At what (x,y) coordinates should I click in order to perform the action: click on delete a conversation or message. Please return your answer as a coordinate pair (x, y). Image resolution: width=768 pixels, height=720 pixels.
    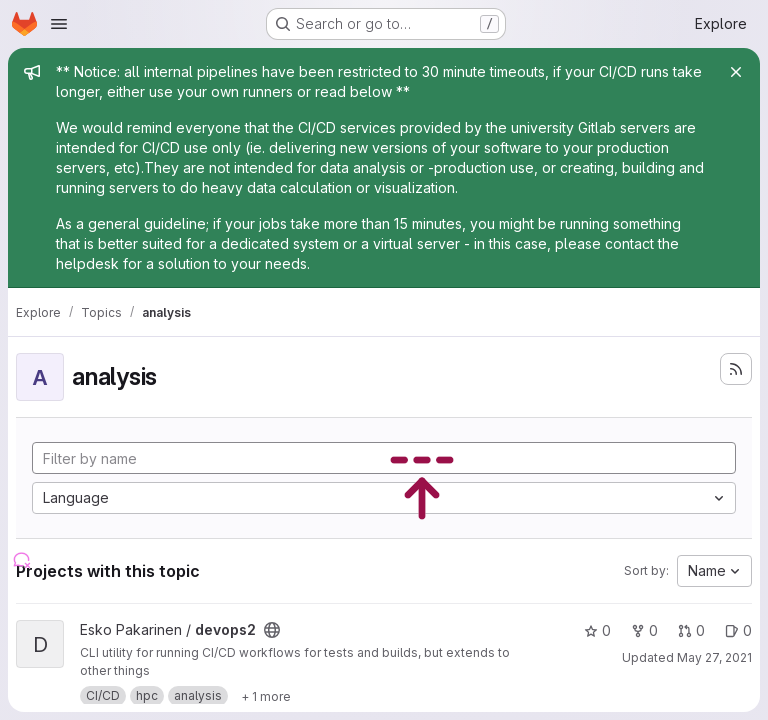
    Looking at the image, I should click on (21, 559).